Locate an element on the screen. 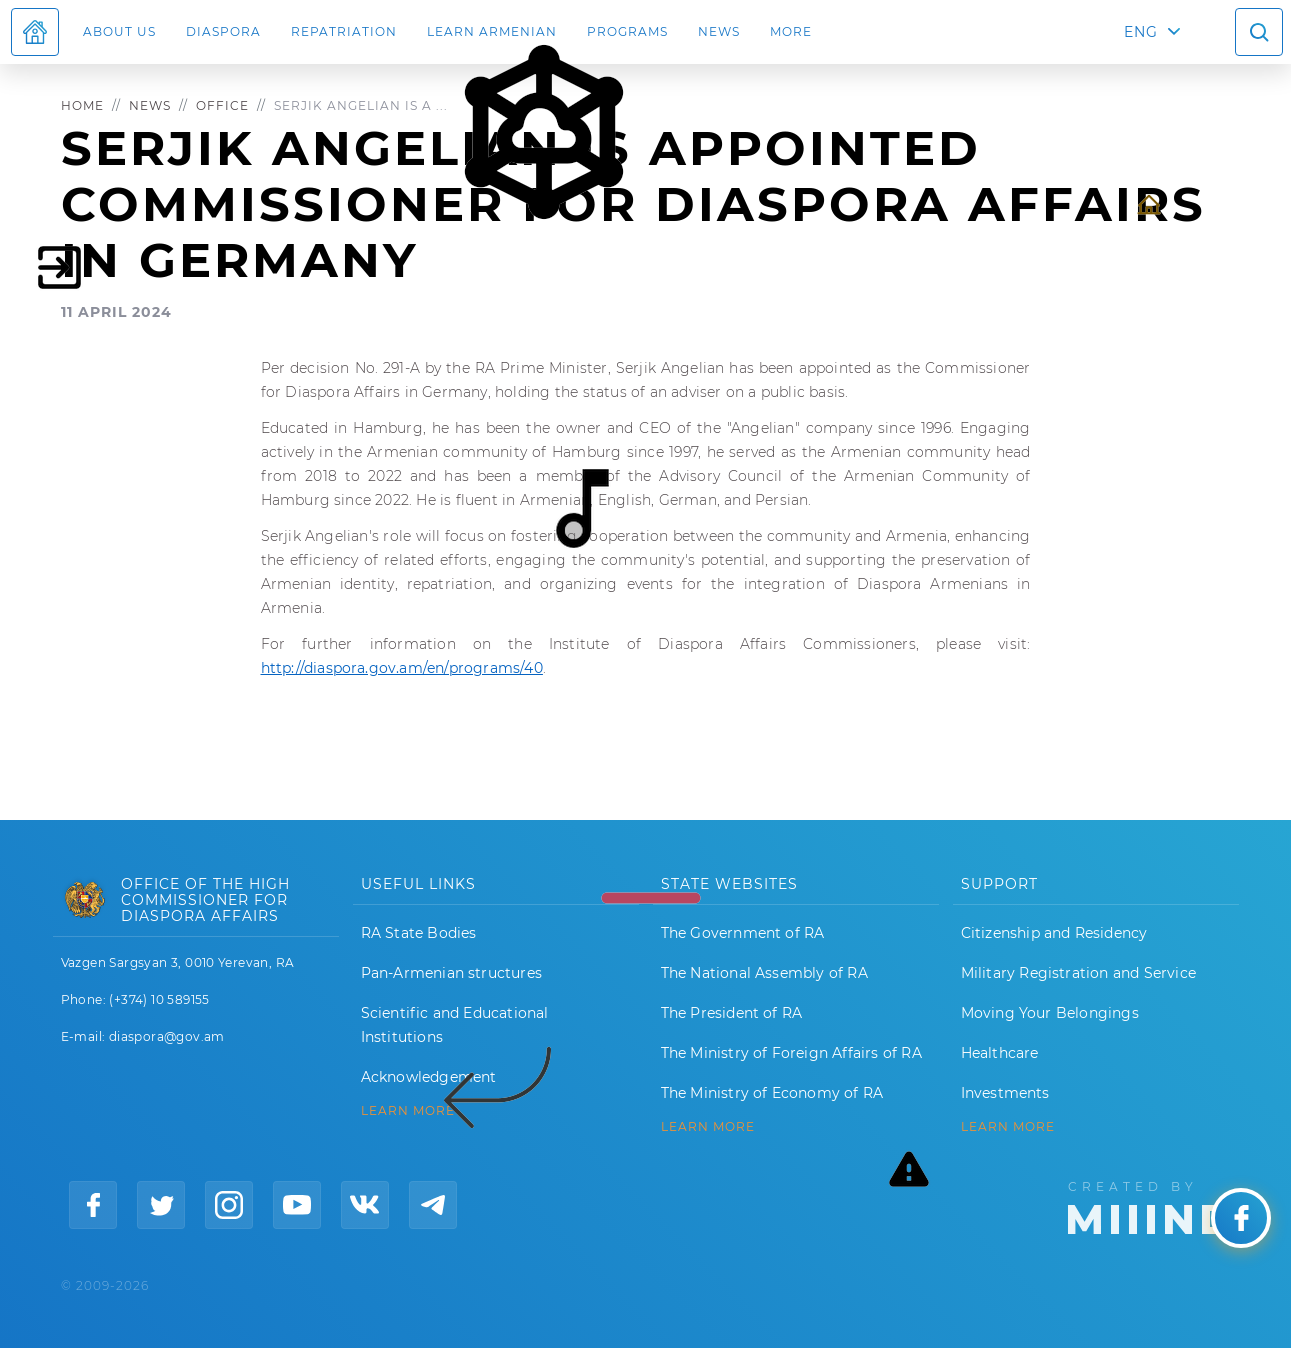 This screenshot has height=1348, width=1291. reply to a message is located at coordinates (497, 1087).